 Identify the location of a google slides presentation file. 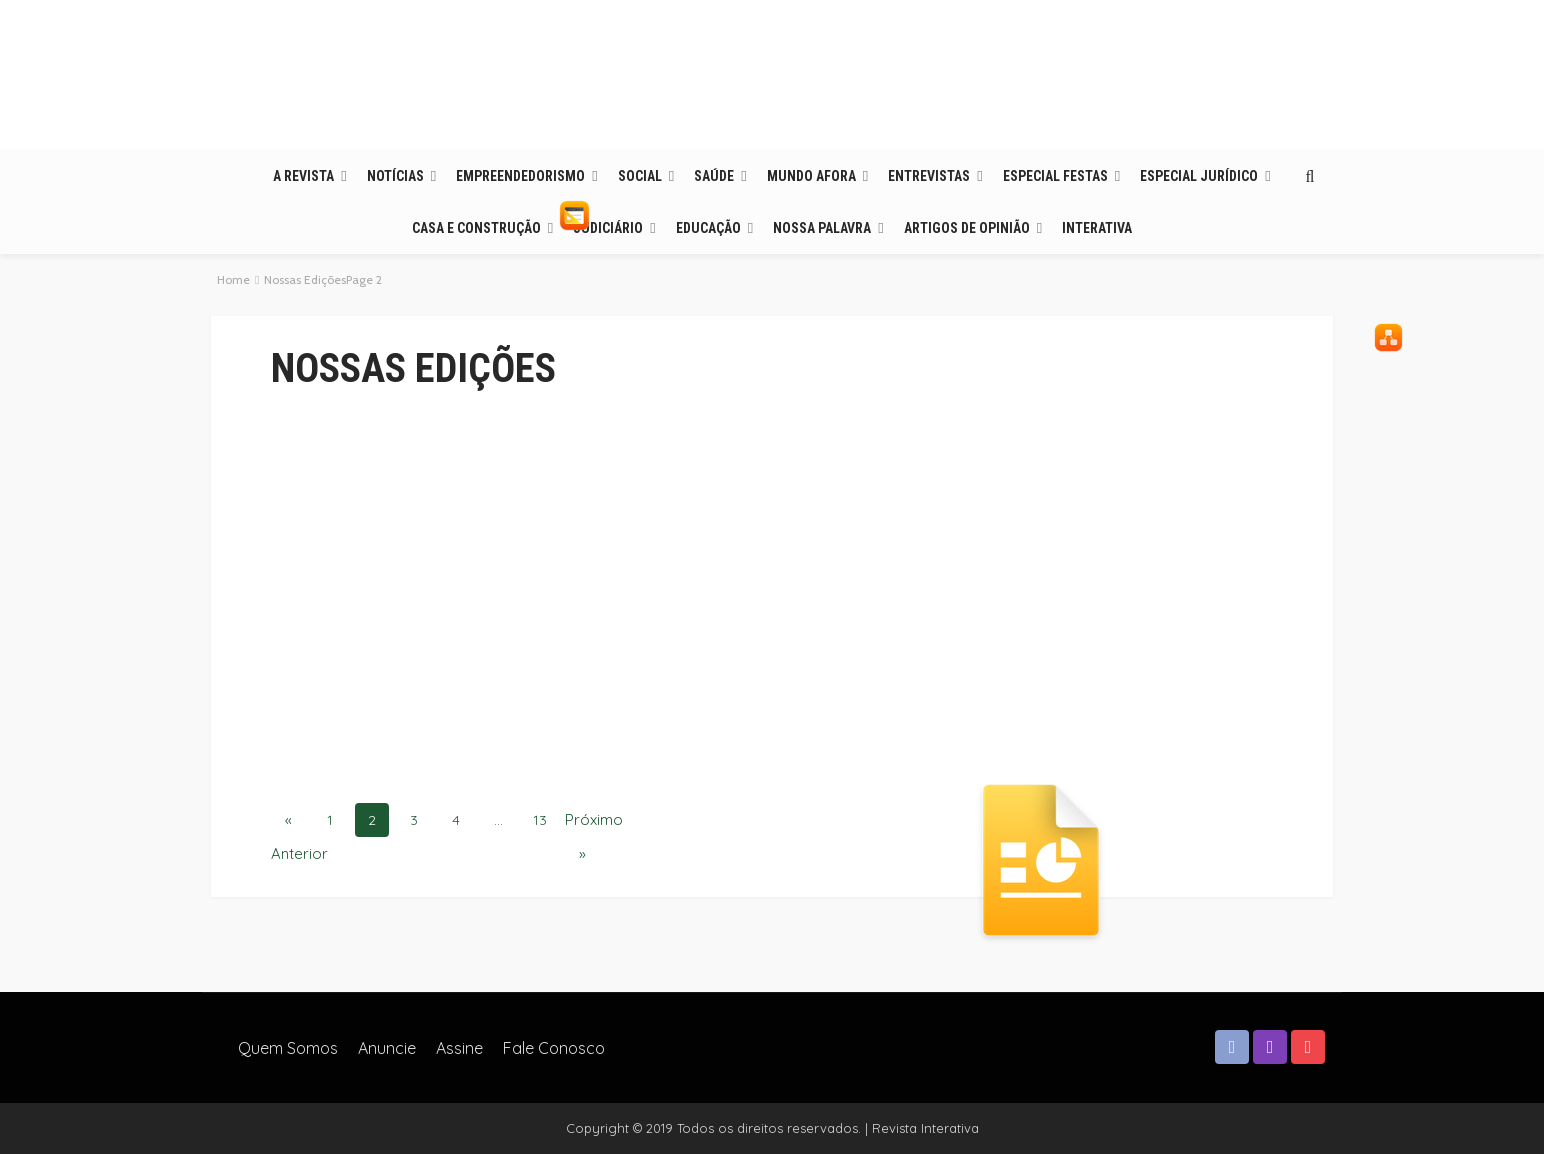
(1041, 863).